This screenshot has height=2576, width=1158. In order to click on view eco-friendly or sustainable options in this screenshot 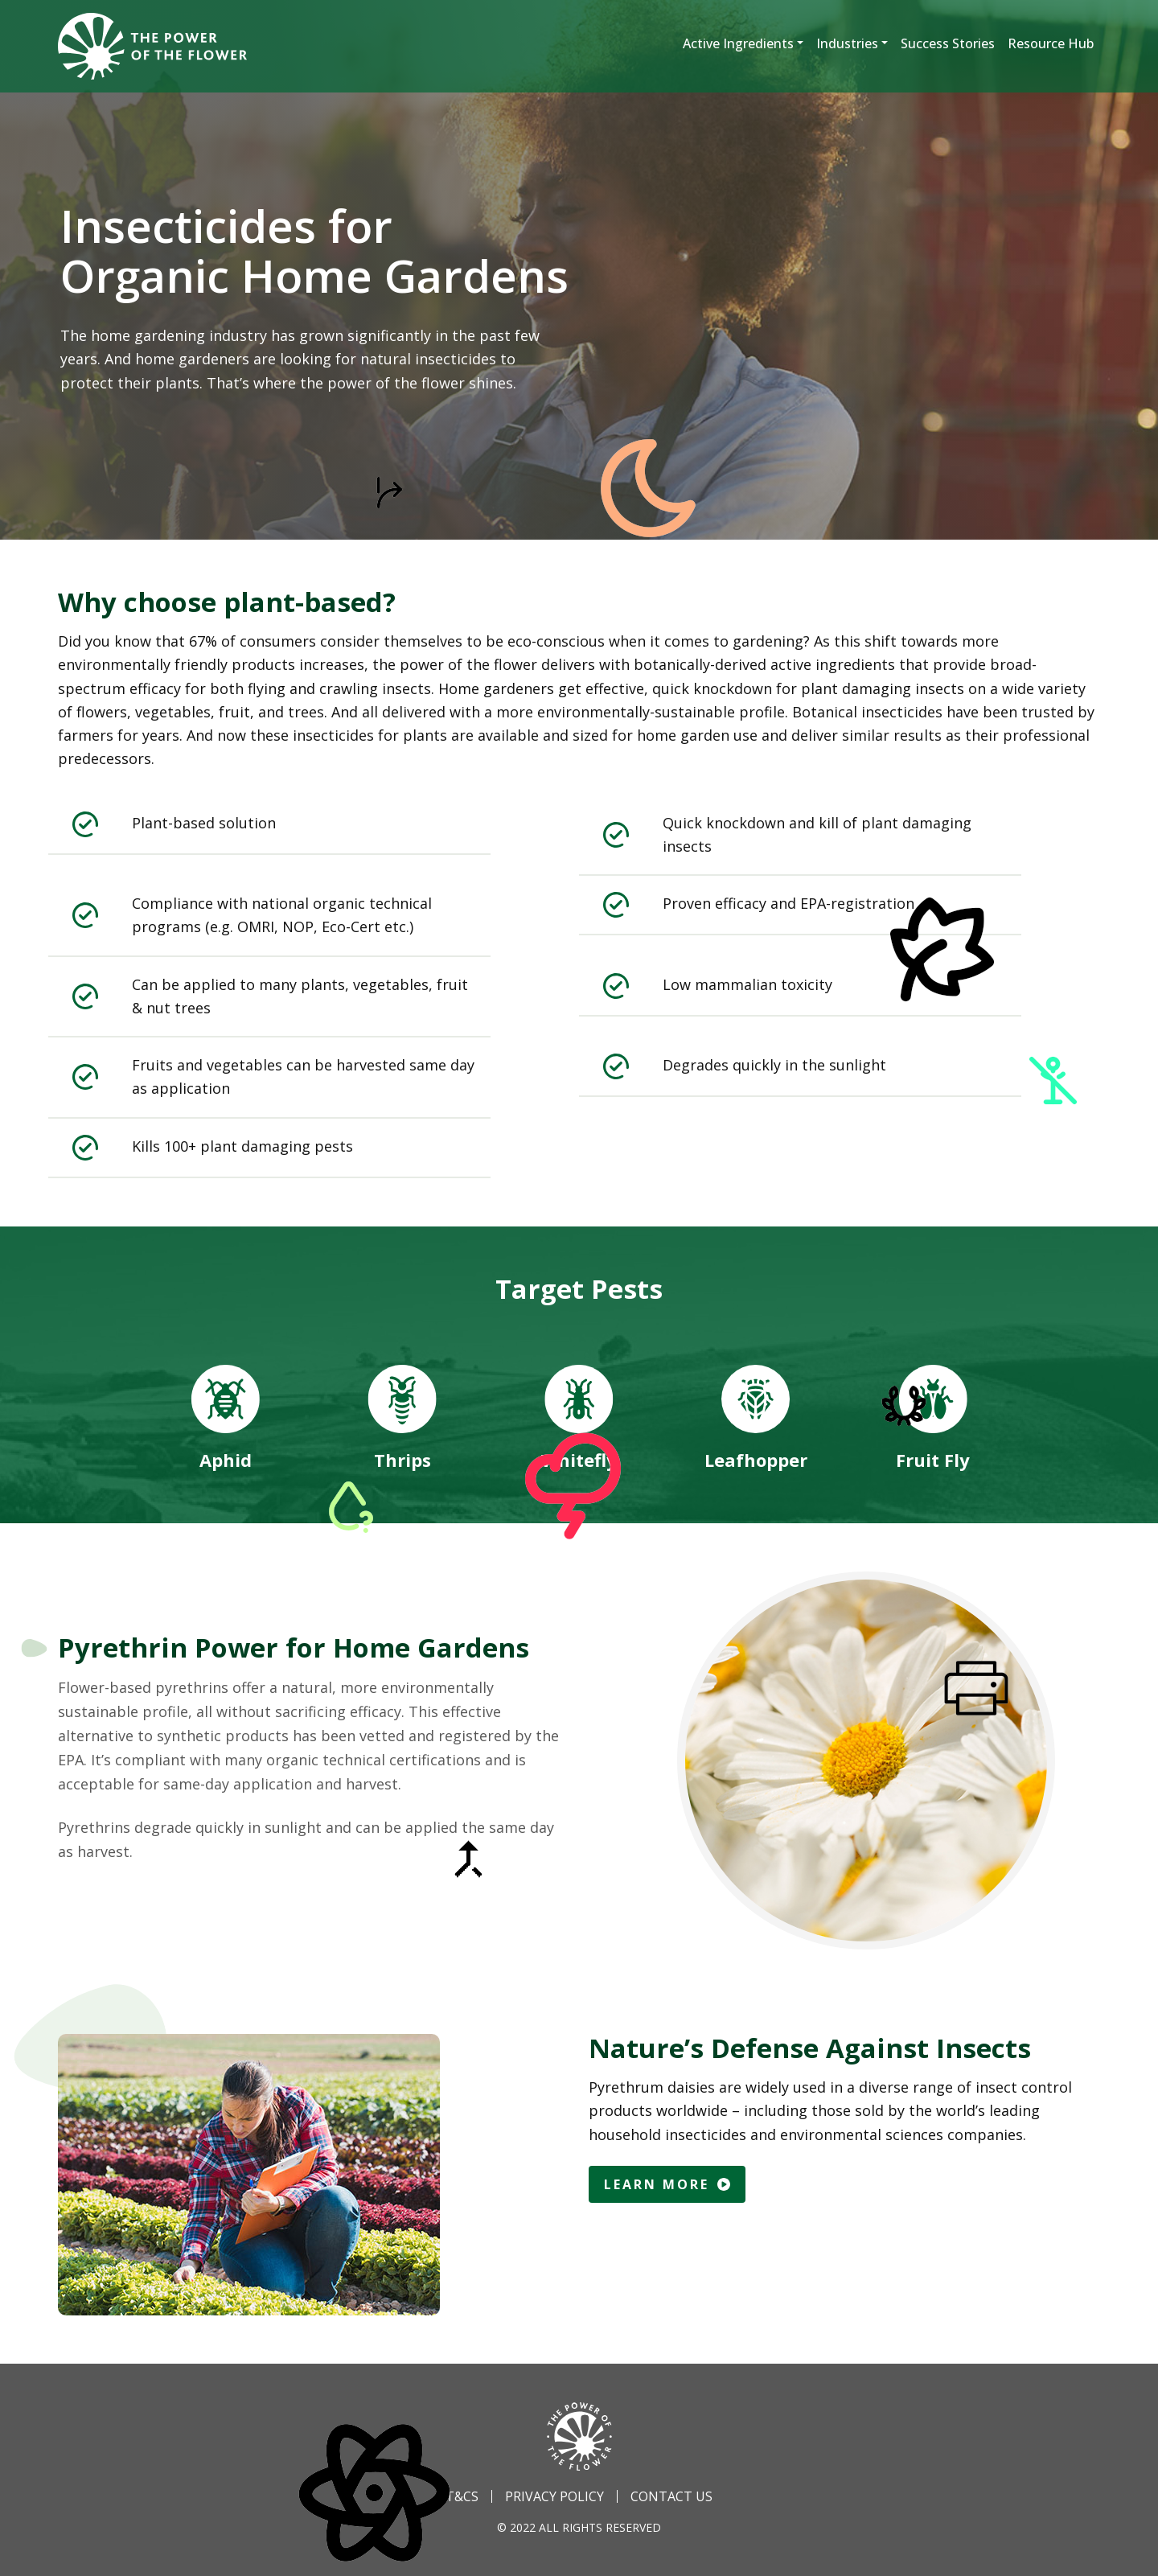, I will do `click(942, 949)`.